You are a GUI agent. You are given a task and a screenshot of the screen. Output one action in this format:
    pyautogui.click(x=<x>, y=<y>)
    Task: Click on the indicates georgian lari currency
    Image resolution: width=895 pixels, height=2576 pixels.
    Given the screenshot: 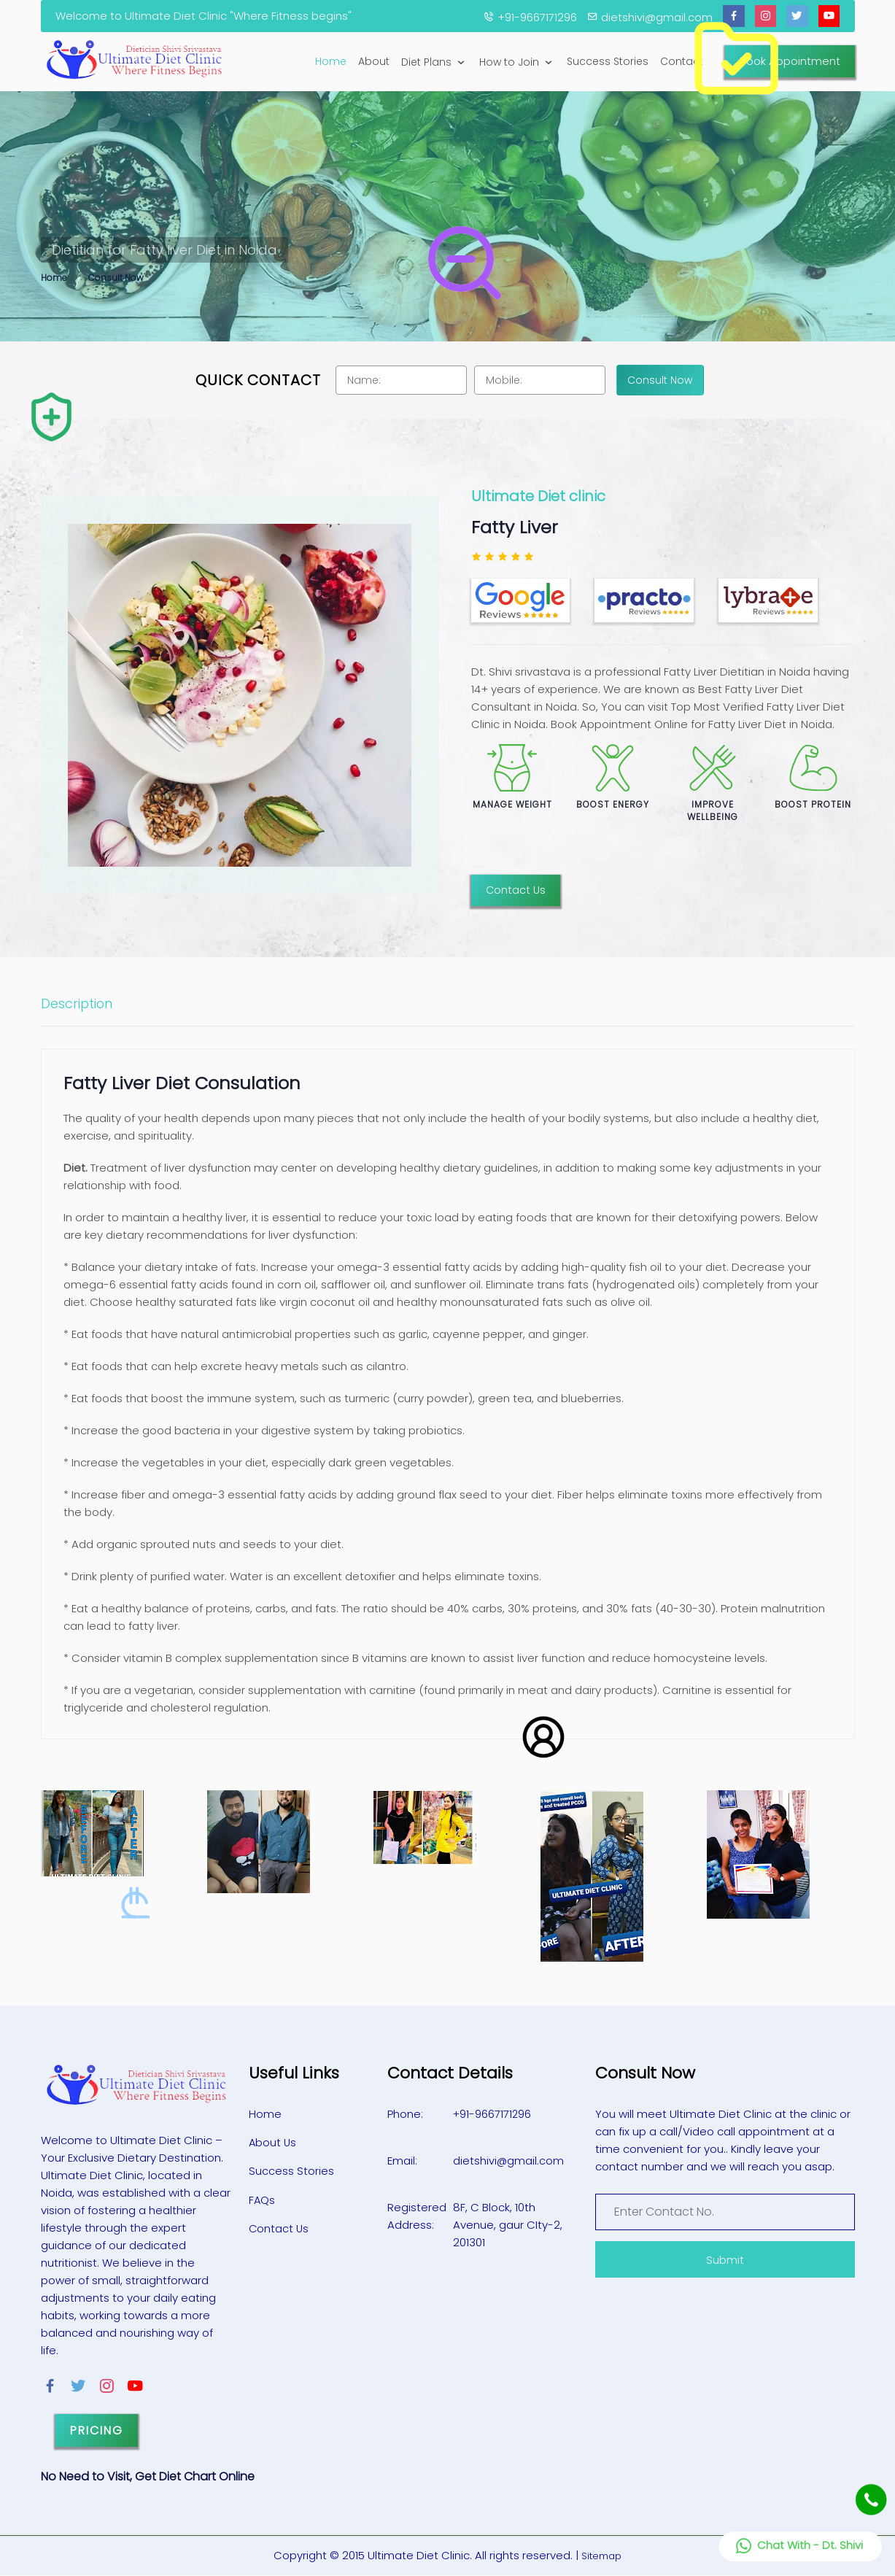 What is the action you would take?
    pyautogui.click(x=136, y=1903)
    